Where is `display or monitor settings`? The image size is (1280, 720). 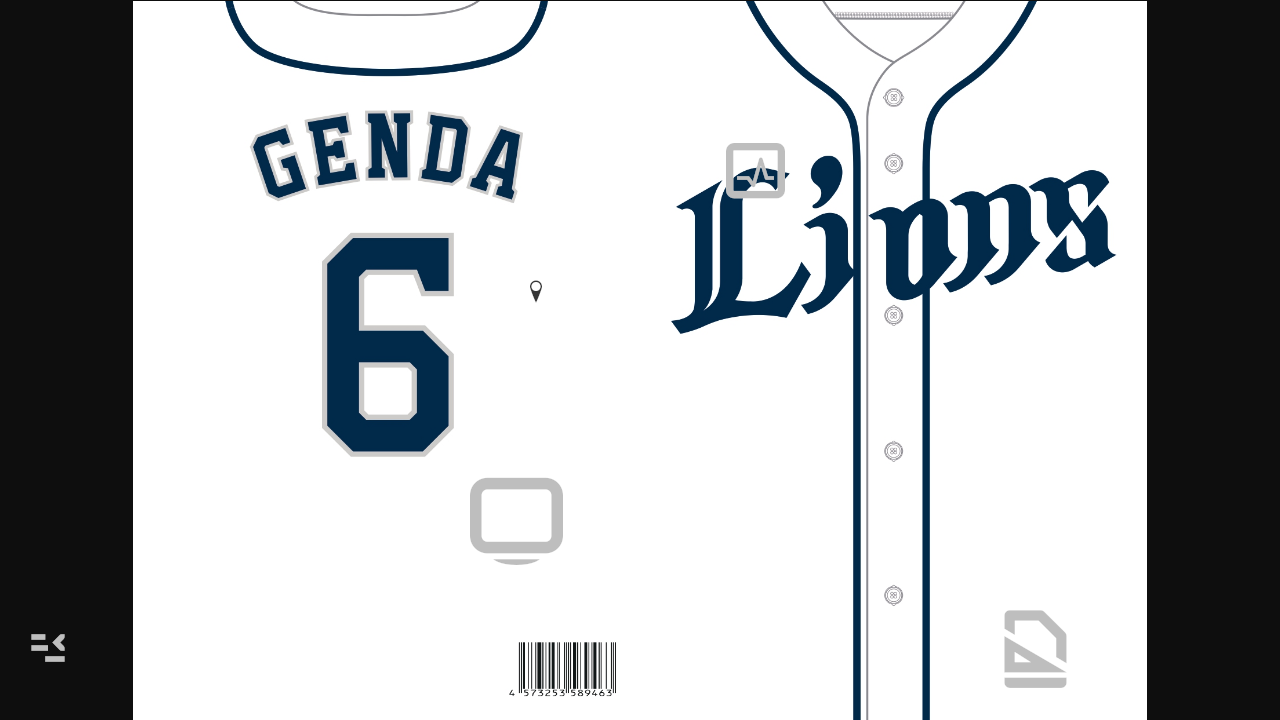 display or monitor settings is located at coordinates (516, 518).